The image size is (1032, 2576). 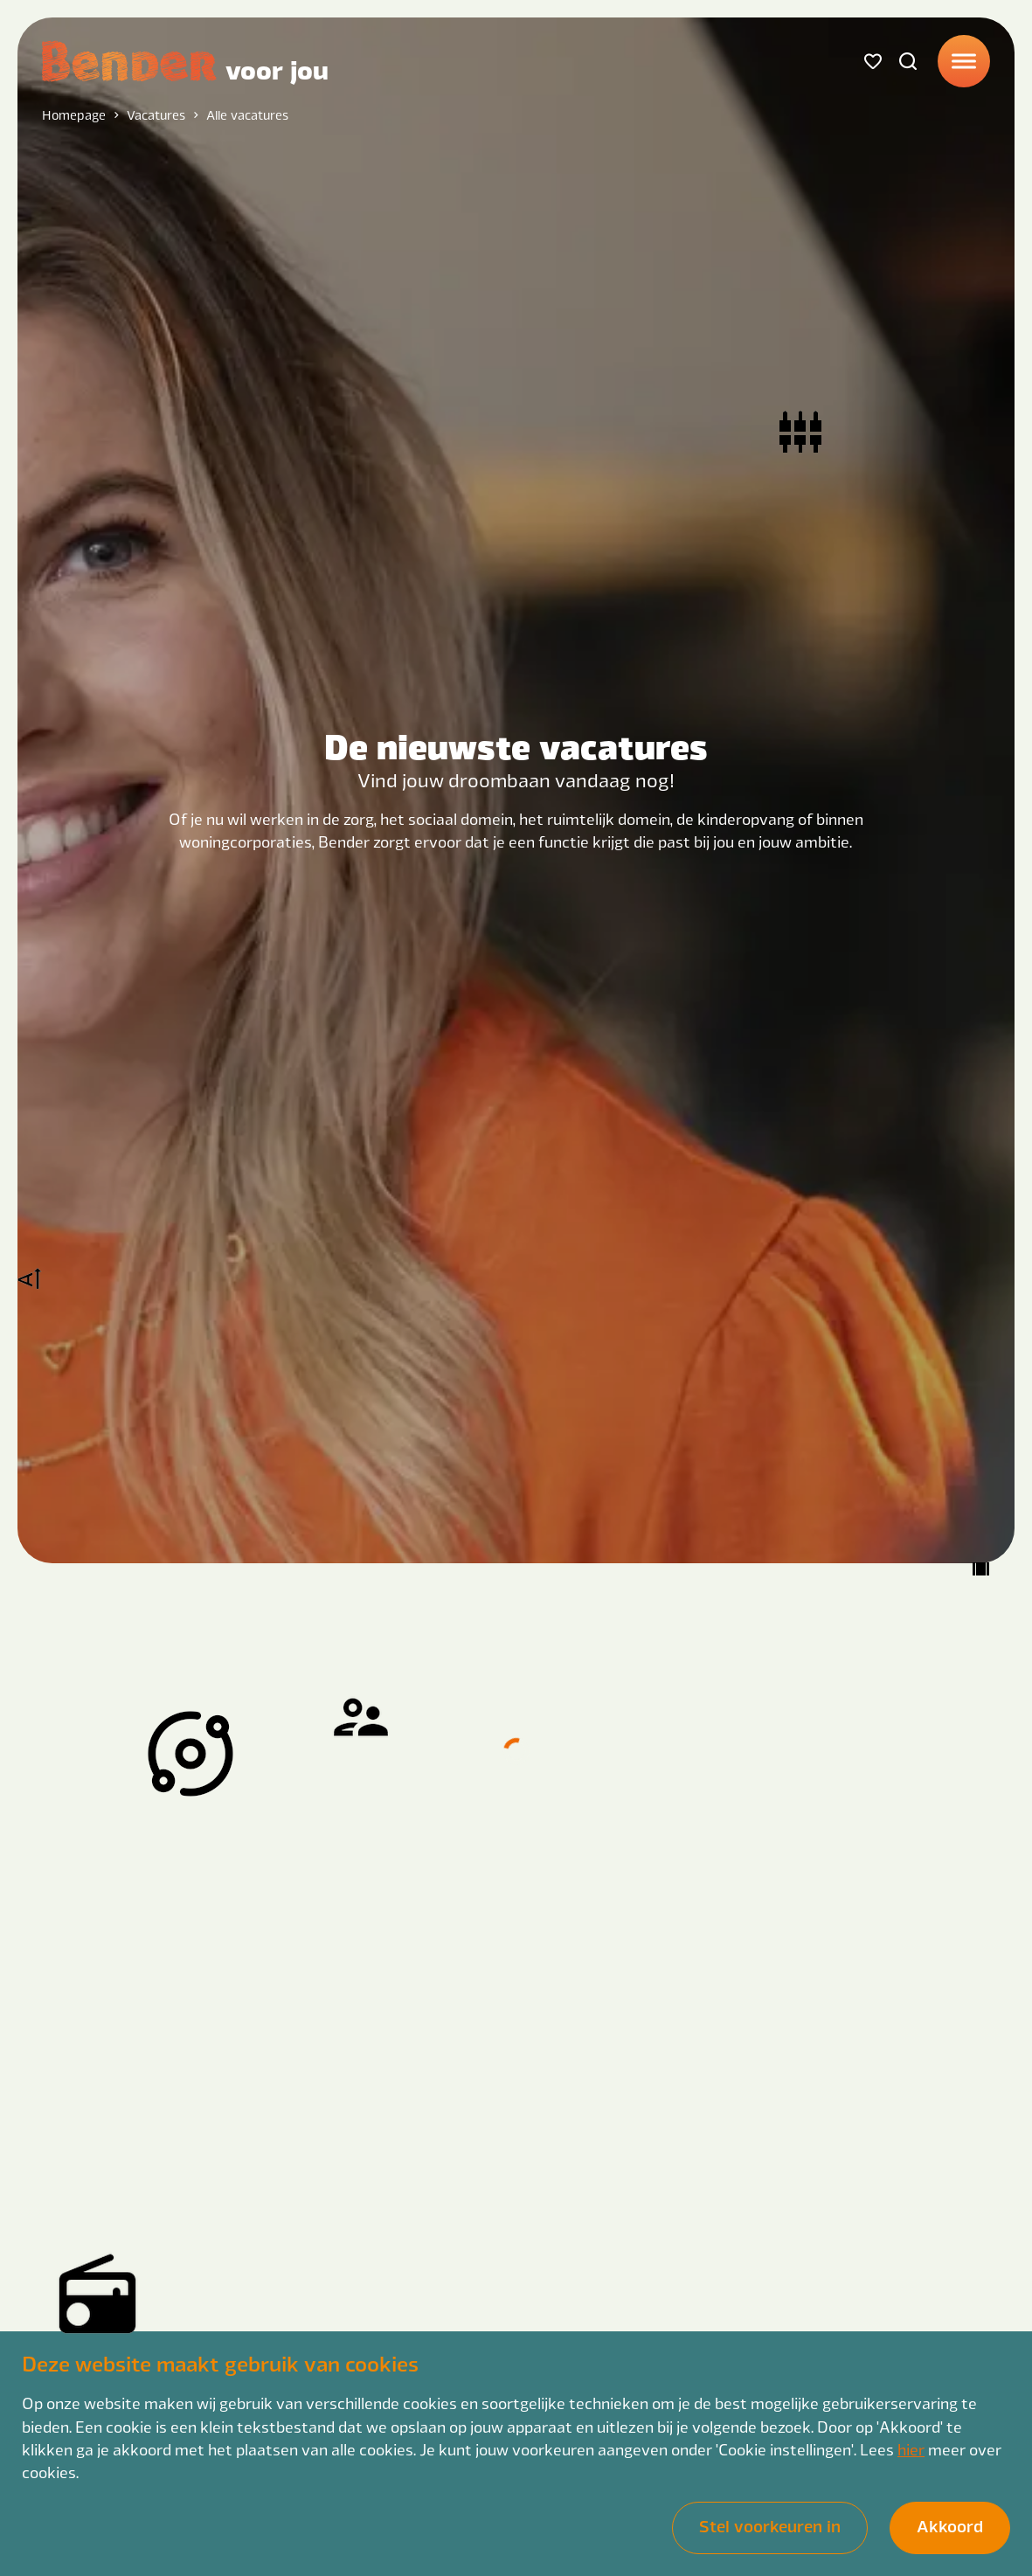 I want to click on configure audio or video input components, so click(x=800, y=432).